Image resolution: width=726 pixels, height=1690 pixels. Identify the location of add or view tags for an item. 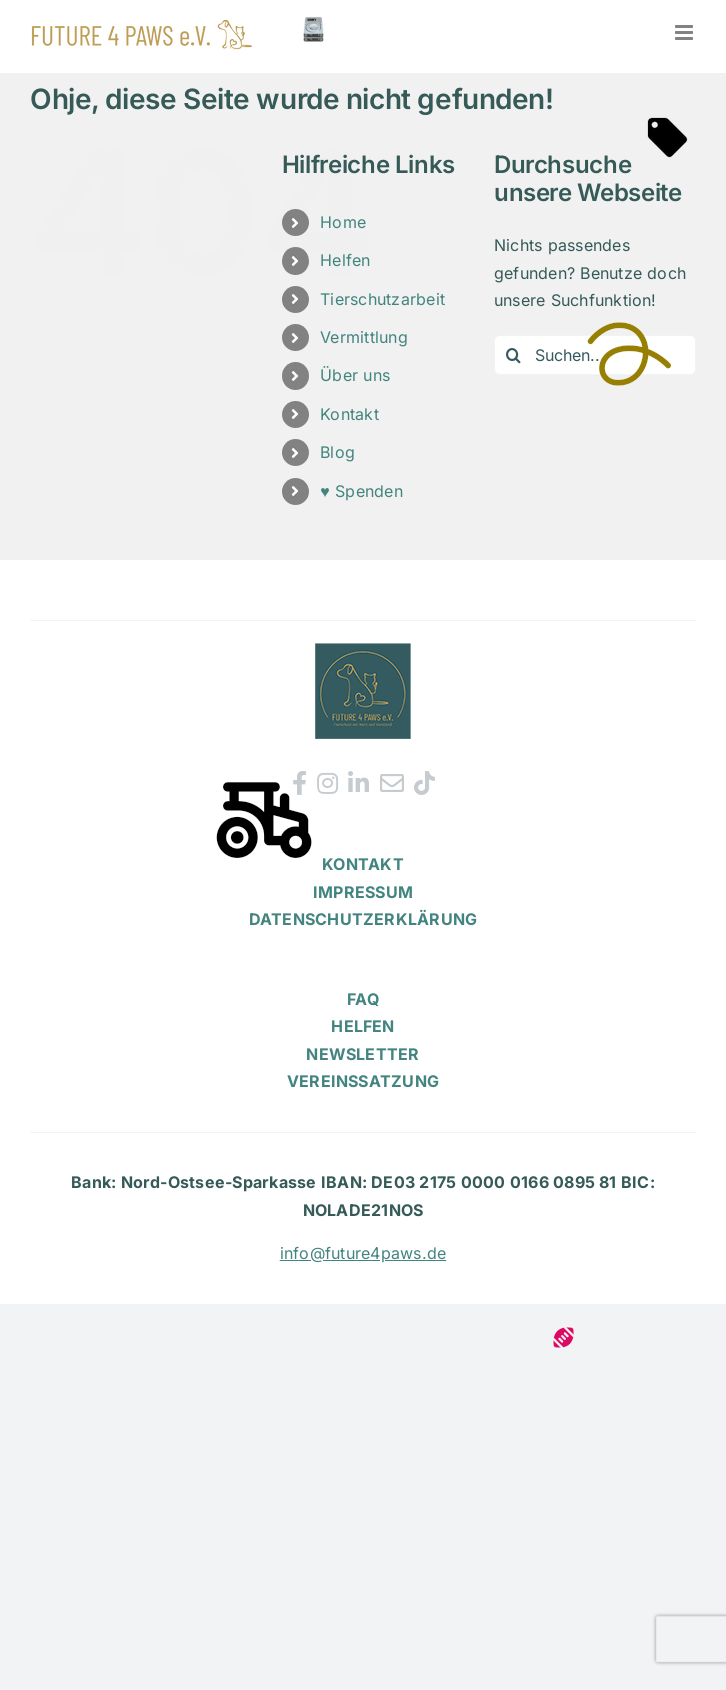
(667, 137).